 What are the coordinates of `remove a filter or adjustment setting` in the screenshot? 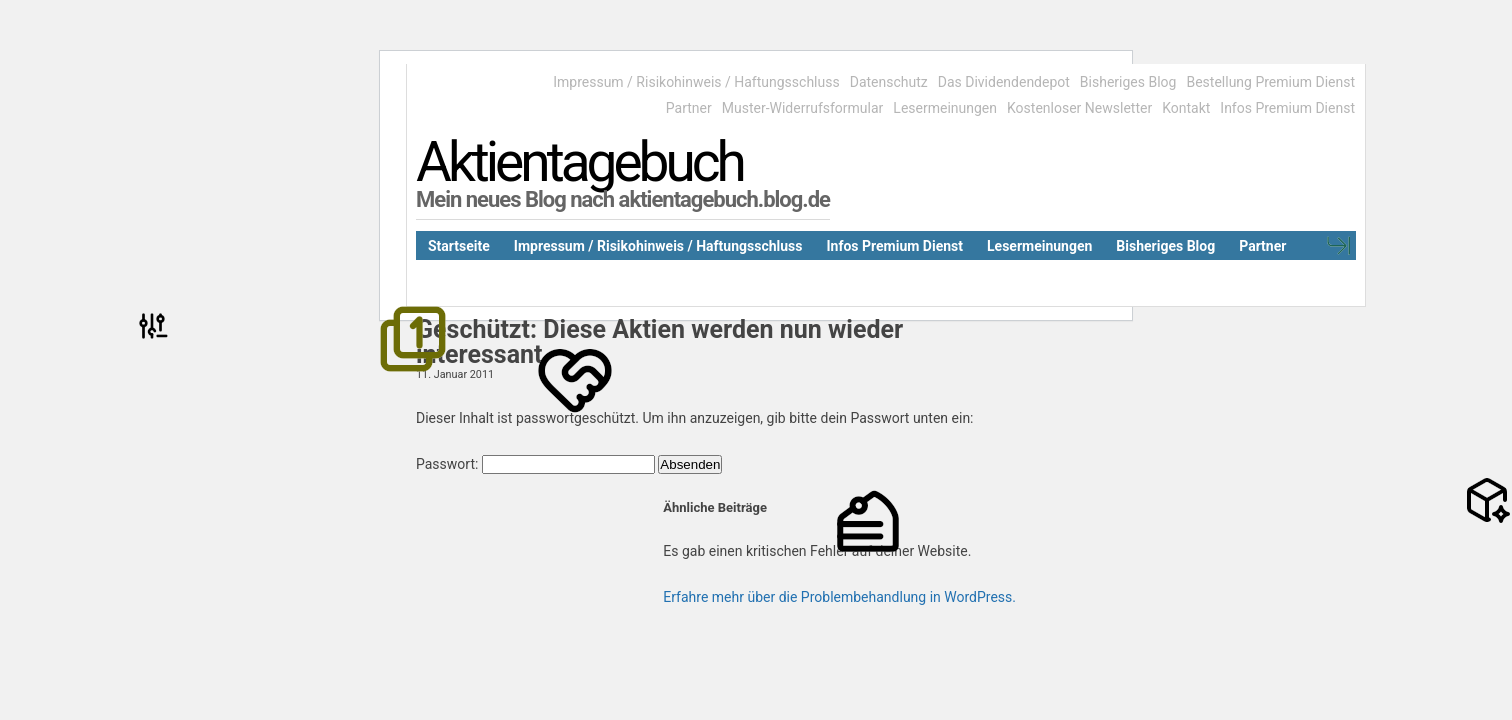 It's located at (152, 326).